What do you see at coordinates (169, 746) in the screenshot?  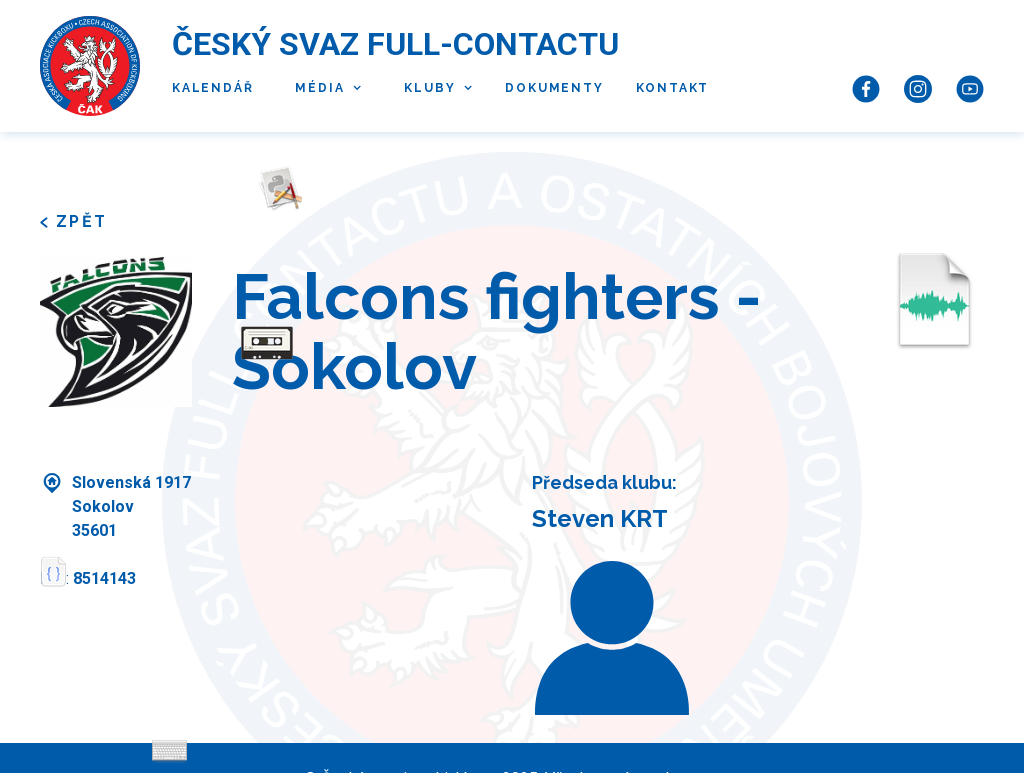 I see `bluetooth keyboard connected` at bounding box center [169, 746].